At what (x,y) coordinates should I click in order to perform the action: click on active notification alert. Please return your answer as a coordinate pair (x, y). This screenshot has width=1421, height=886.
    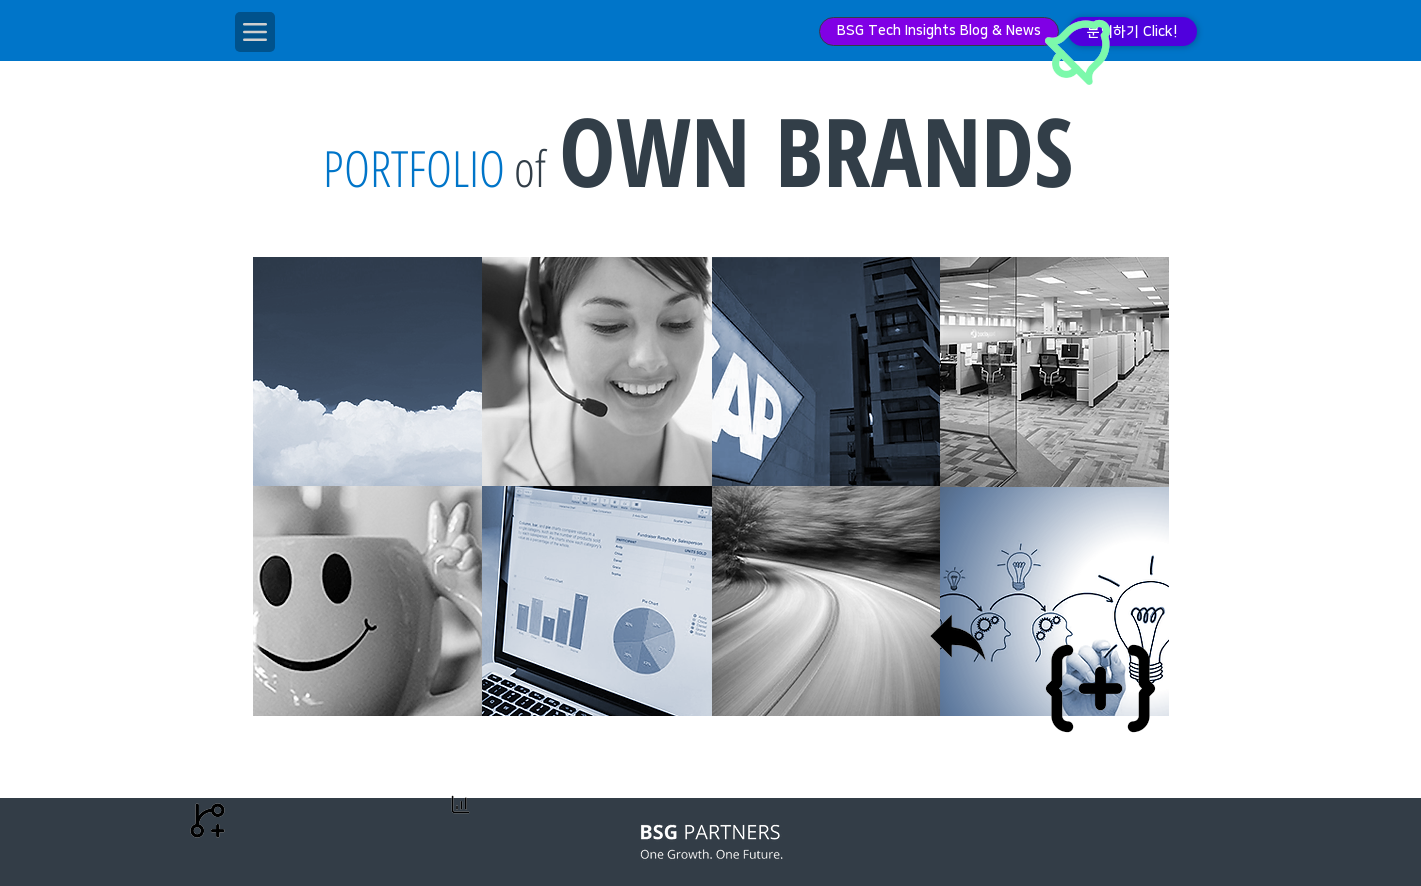
    Looking at the image, I should click on (1078, 52).